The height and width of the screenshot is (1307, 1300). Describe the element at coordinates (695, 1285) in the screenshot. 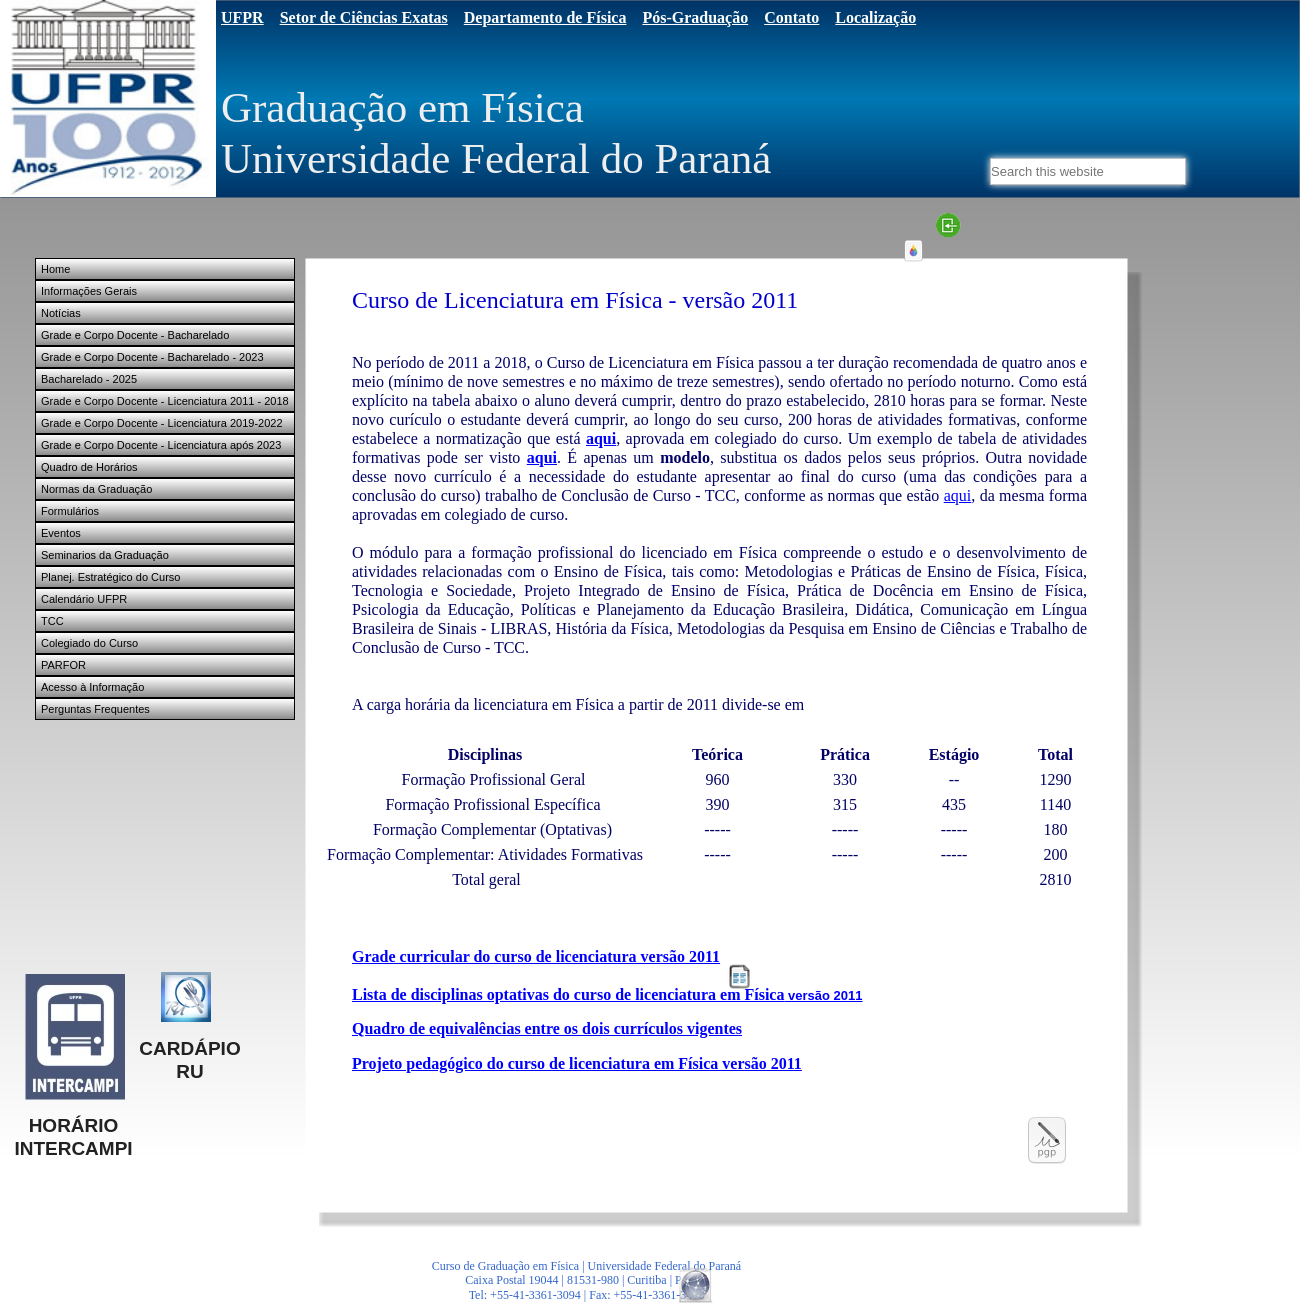

I see `connect to a network file server` at that location.